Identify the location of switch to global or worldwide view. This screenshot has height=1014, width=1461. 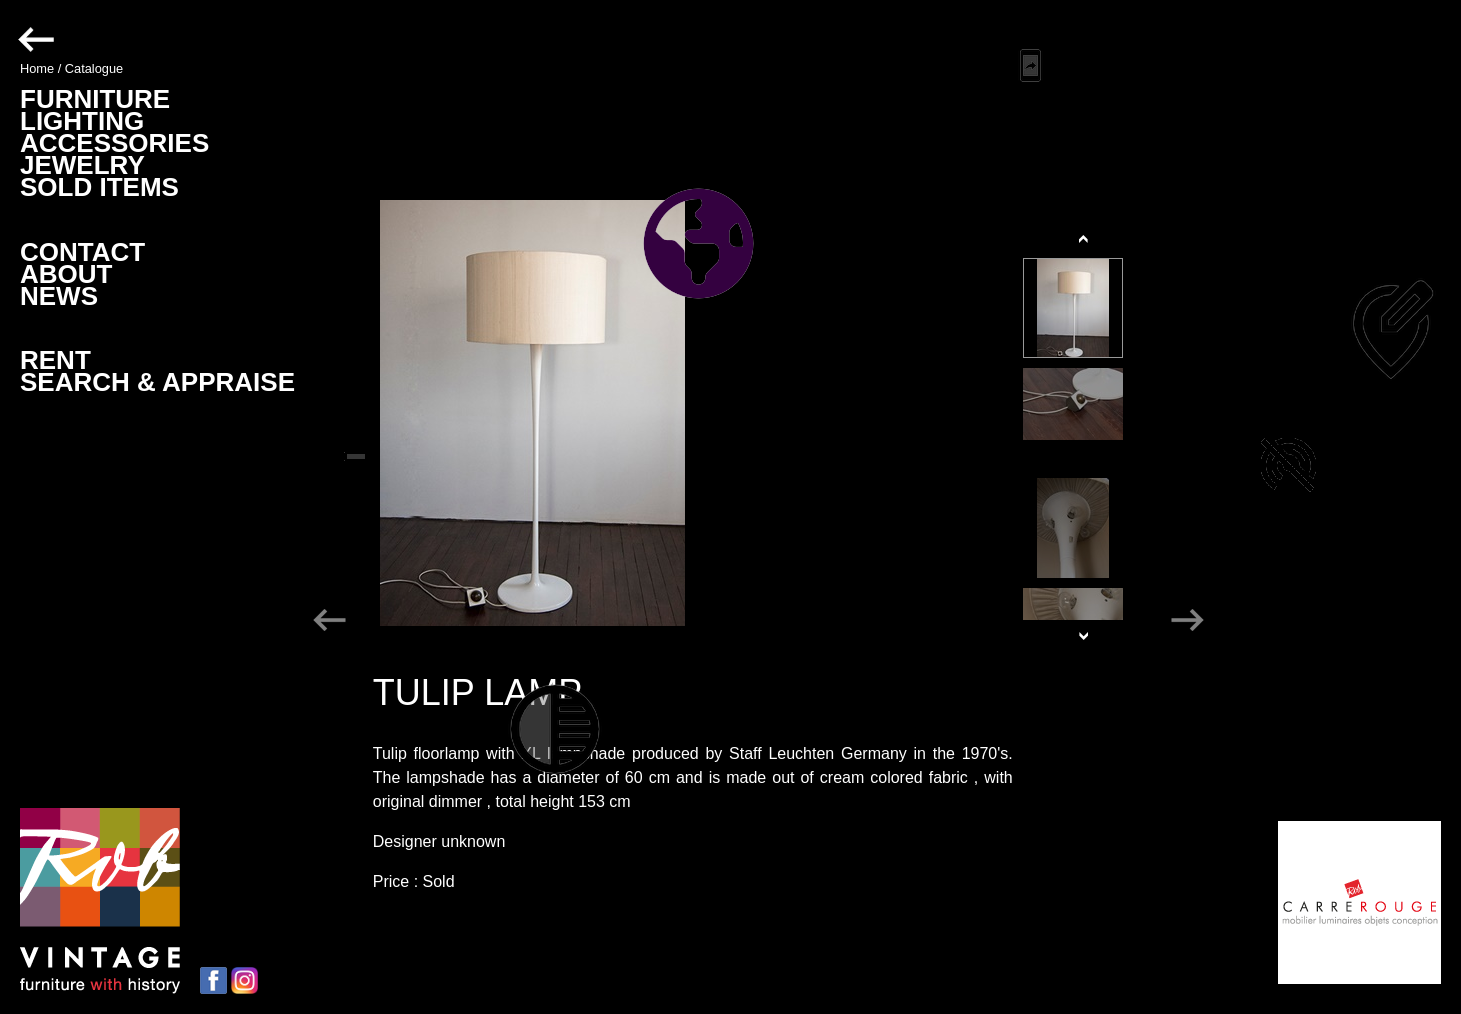
(698, 243).